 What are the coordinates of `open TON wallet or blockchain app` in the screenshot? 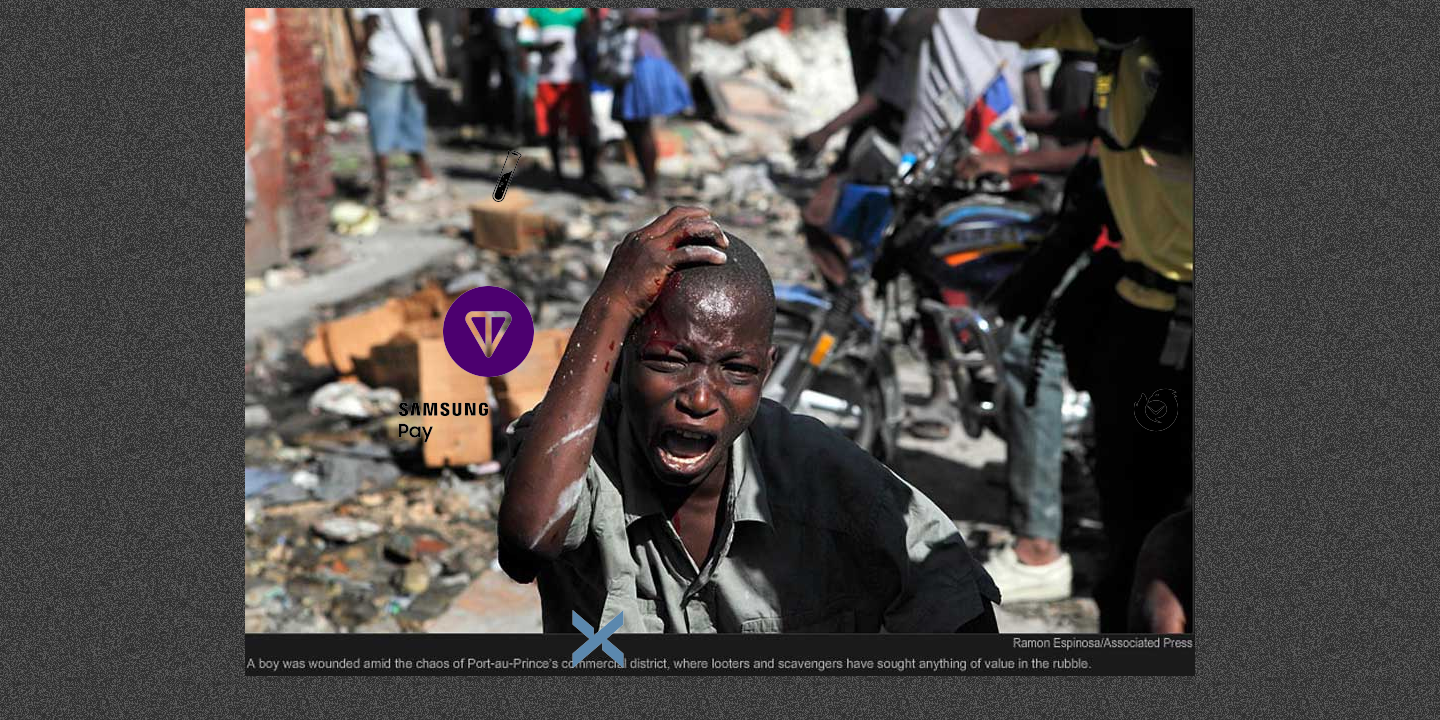 It's located at (488, 331).